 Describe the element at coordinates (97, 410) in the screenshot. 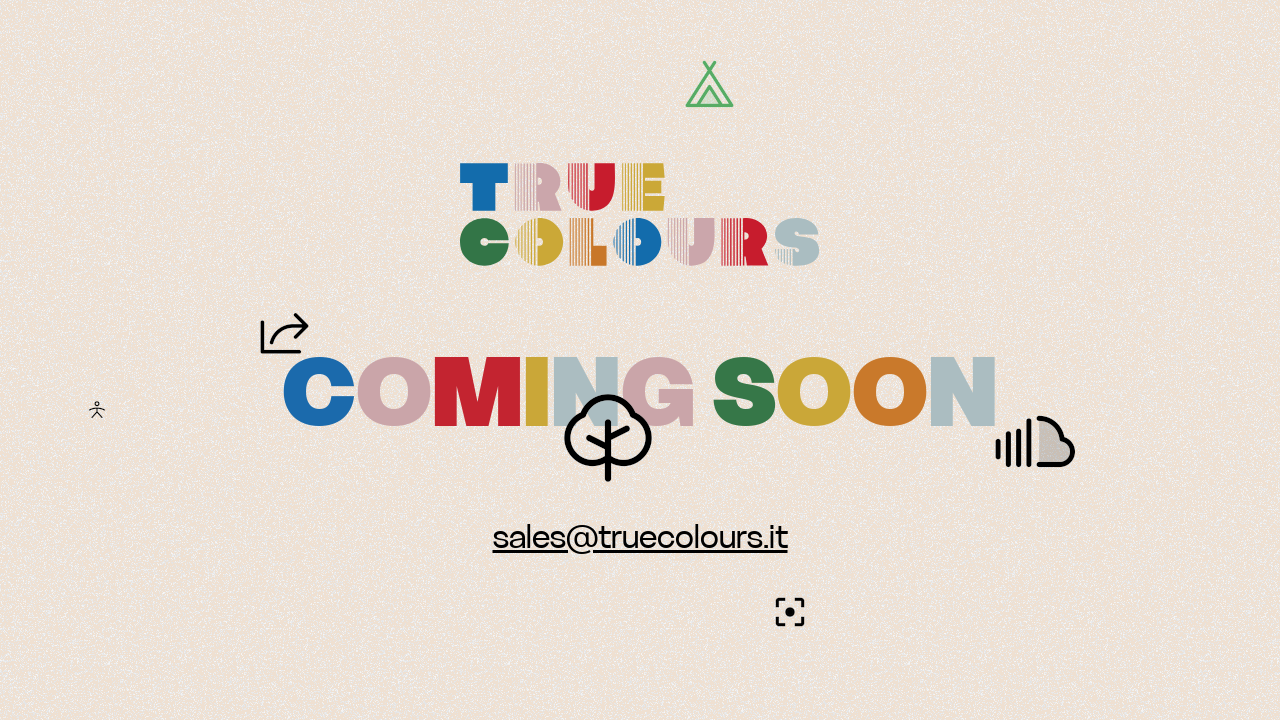

I see `view user profile` at that location.